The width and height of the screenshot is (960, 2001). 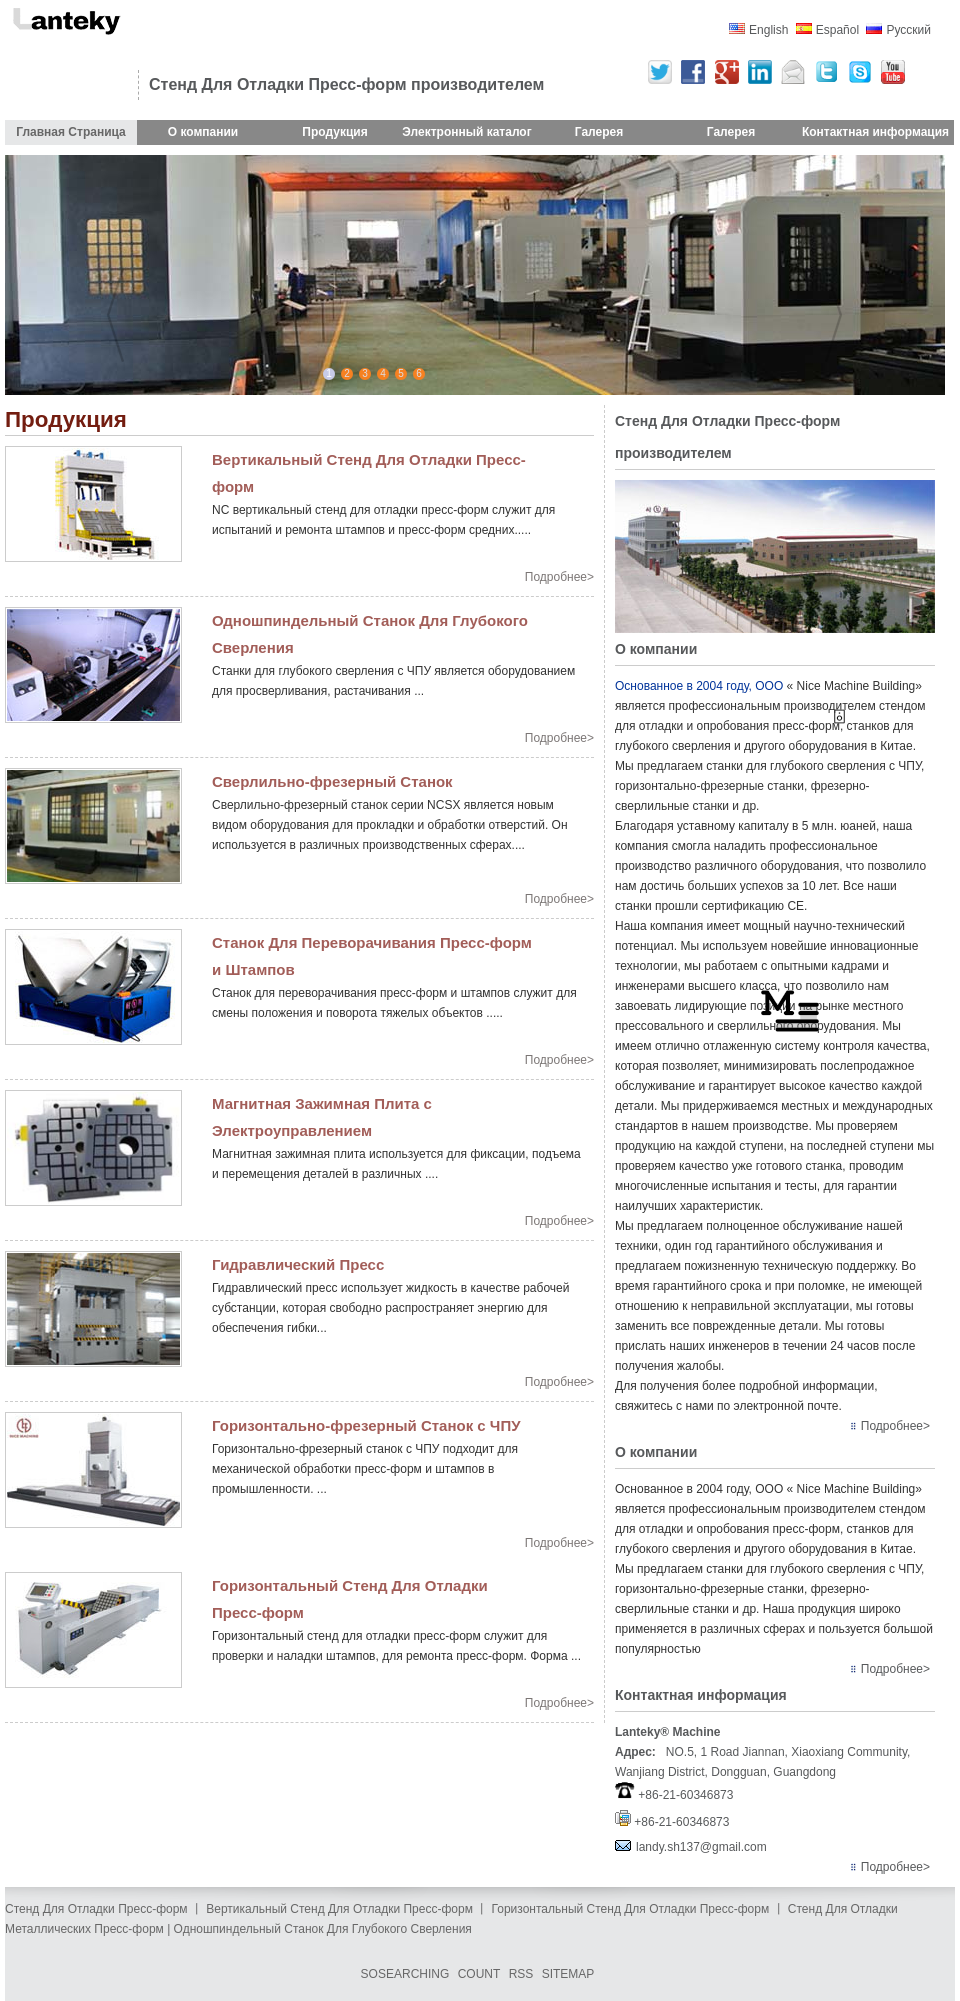 I want to click on adjust speaker or audio output settings, so click(x=839, y=716).